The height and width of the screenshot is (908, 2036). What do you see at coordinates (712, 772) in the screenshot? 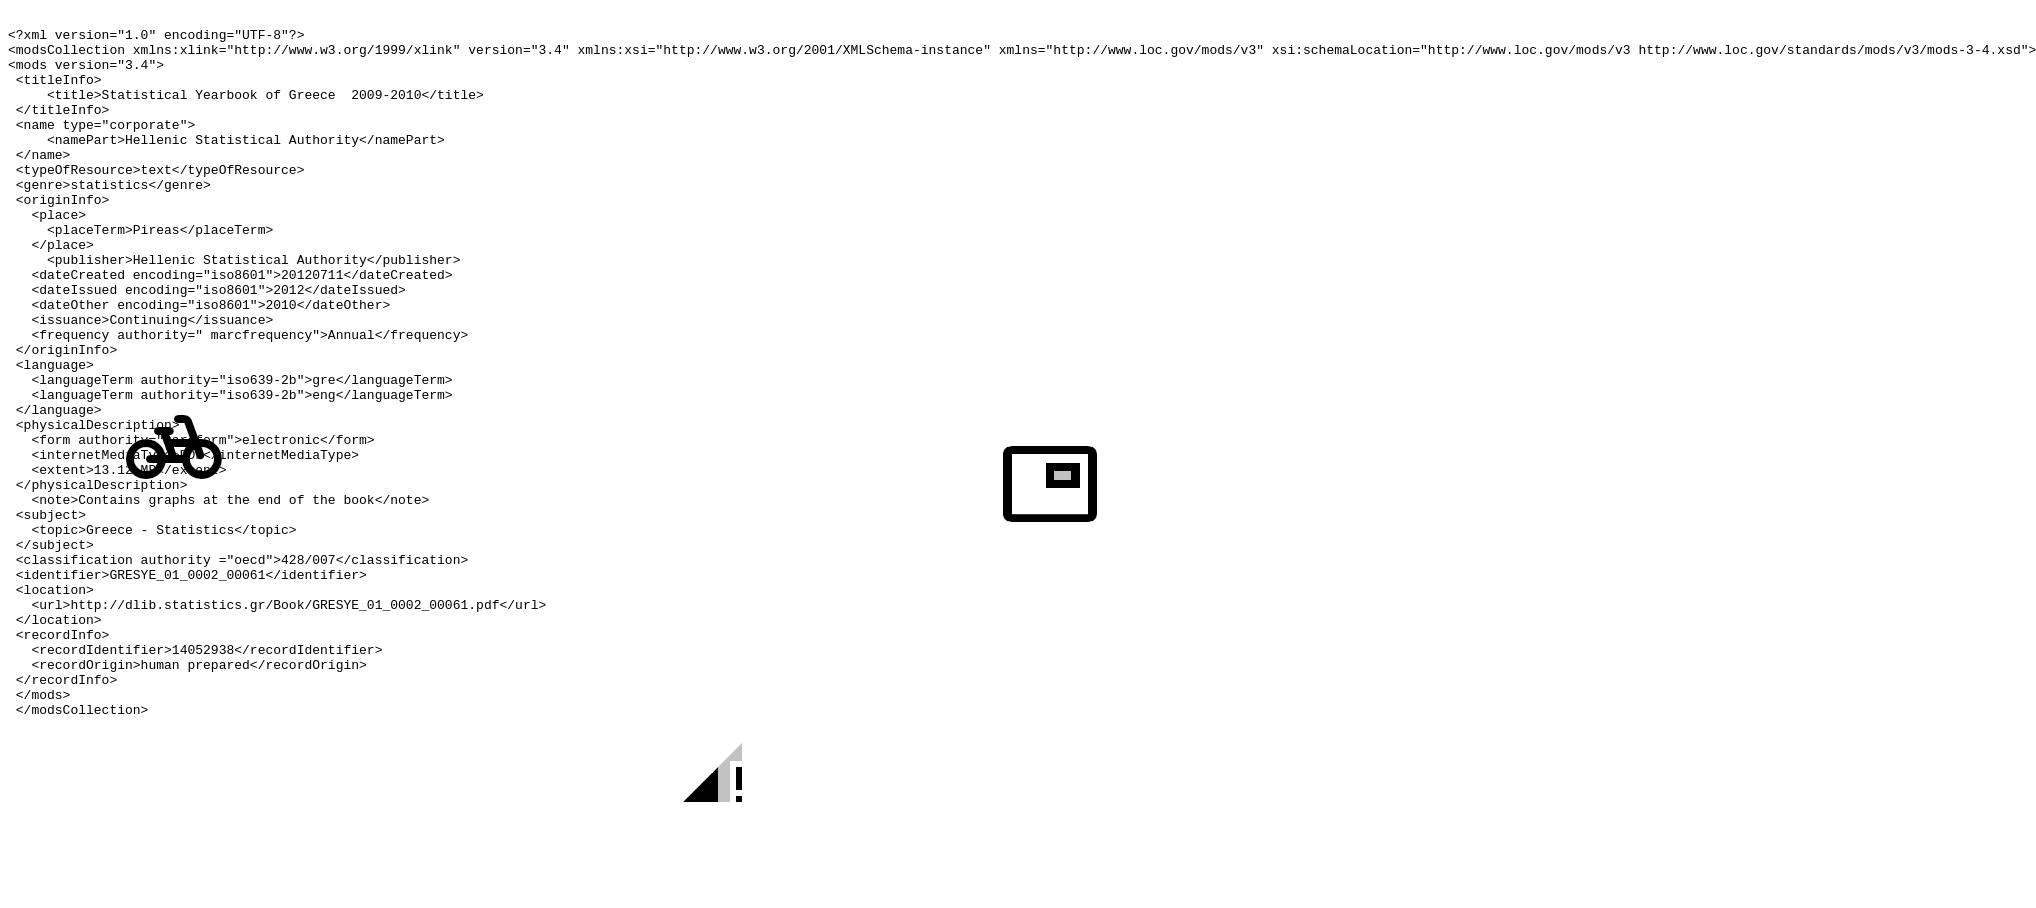
I see `indicates weak cellular signal with no internet connection` at bounding box center [712, 772].